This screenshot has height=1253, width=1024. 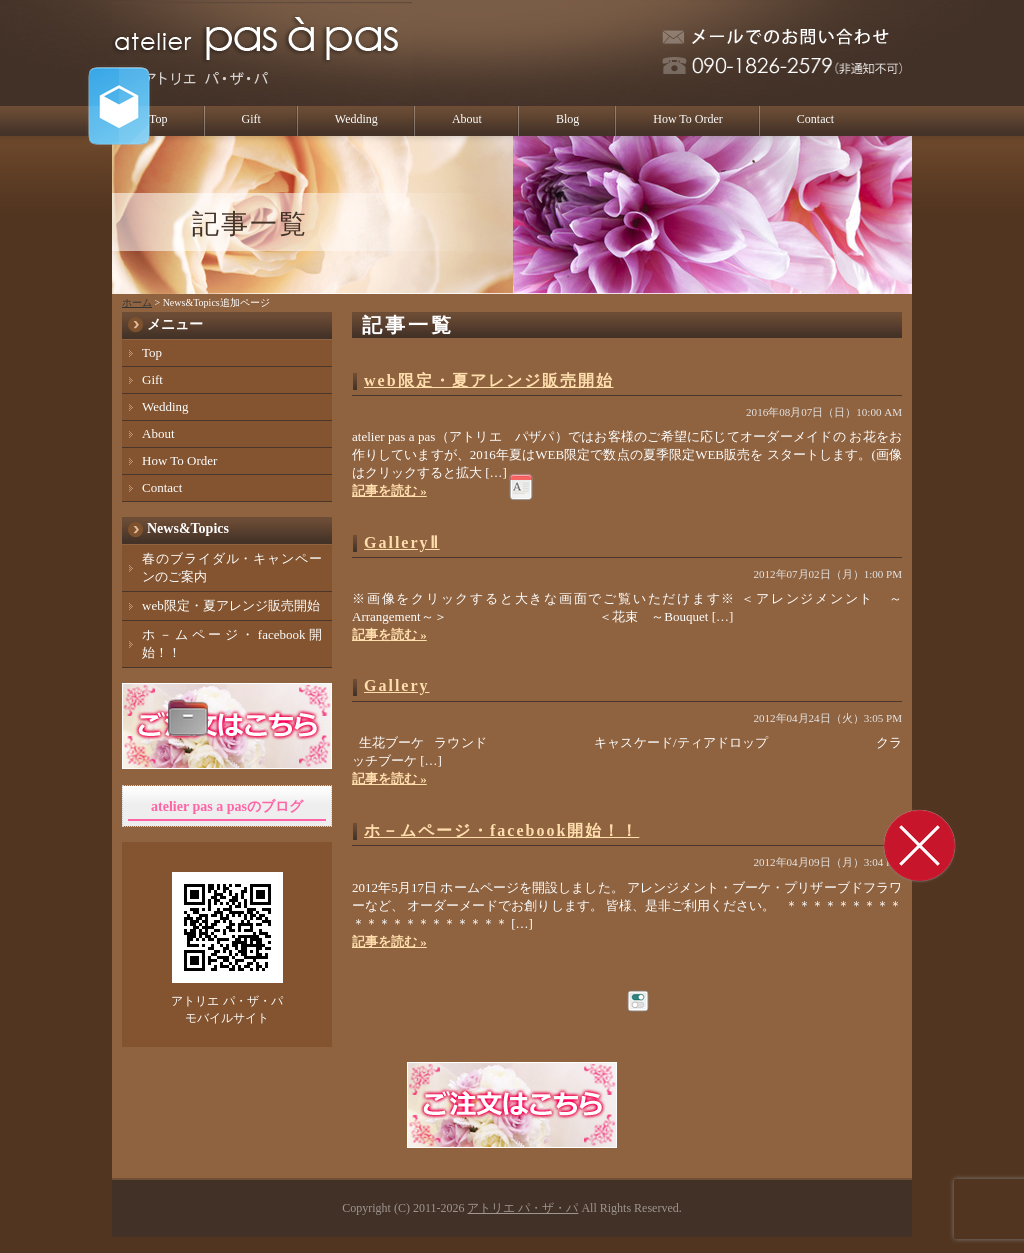 What do you see at coordinates (638, 1001) in the screenshot?
I see `open system settings or preferences` at bounding box center [638, 1001].